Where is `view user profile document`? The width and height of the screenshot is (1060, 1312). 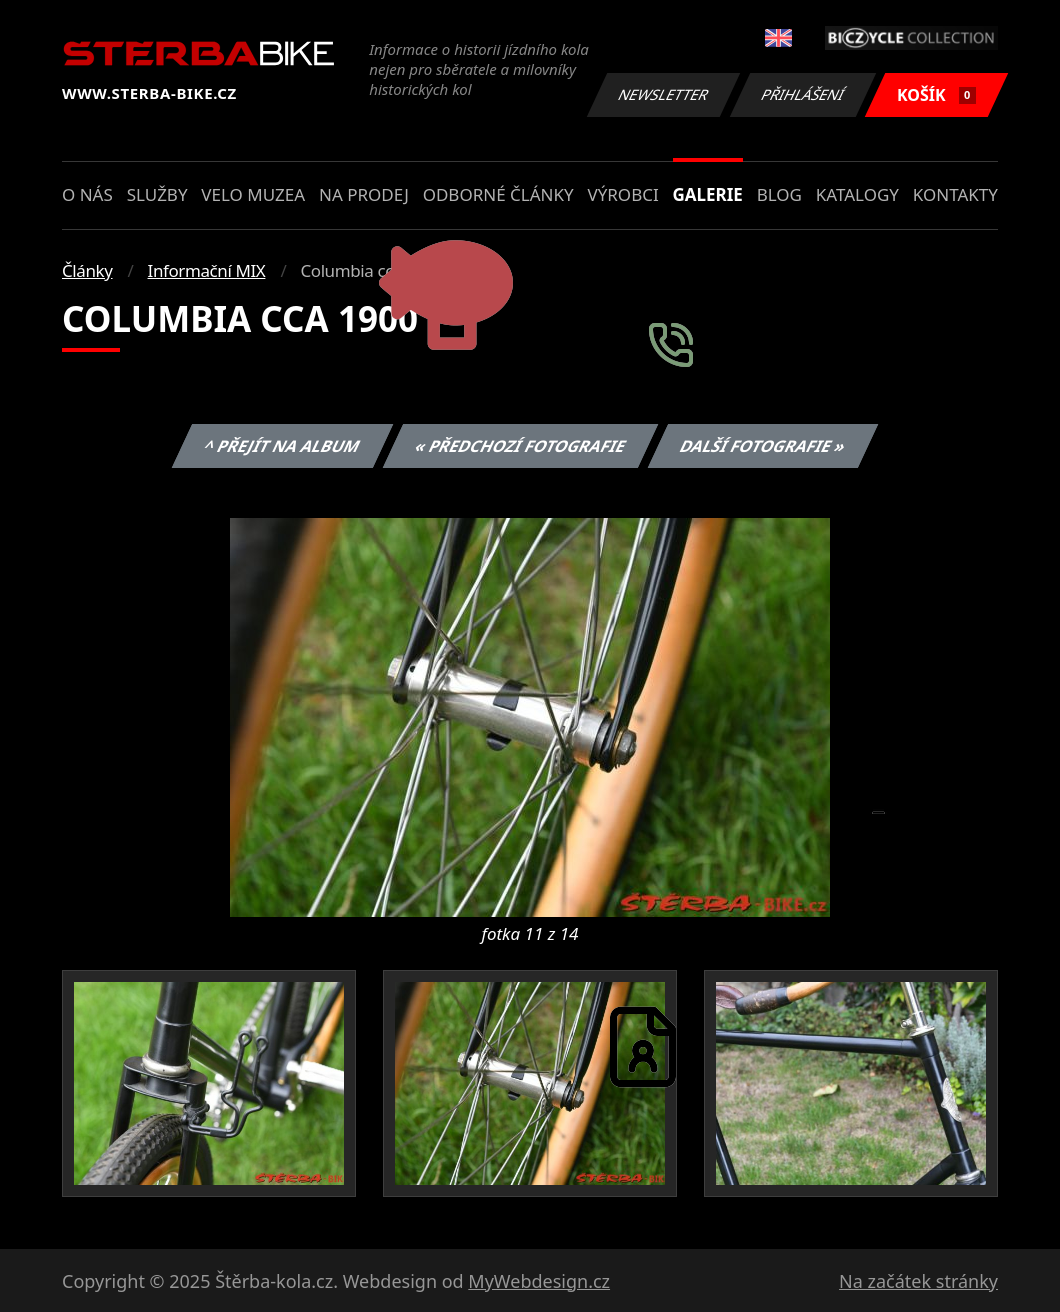 view user profile document is located at coordinates (643, 1047).